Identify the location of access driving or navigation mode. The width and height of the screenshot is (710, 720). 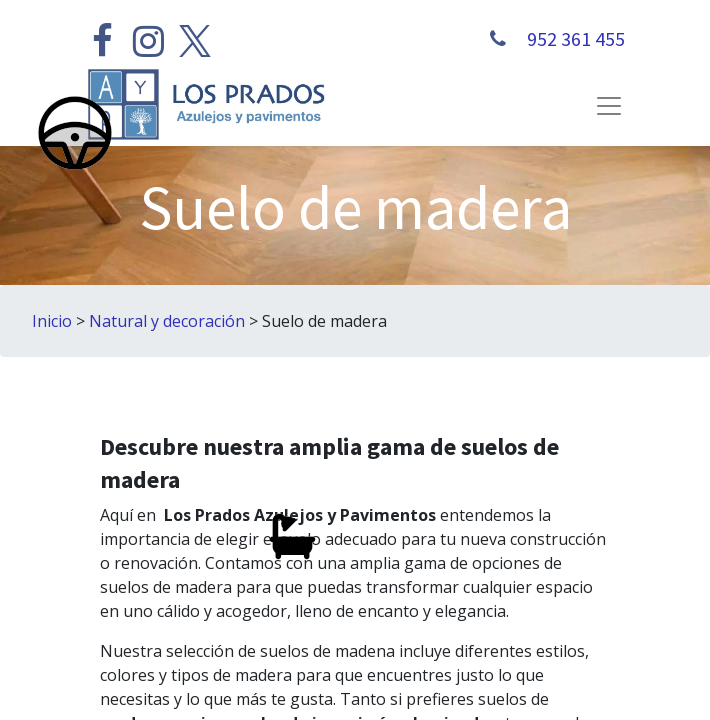
(75, 133).